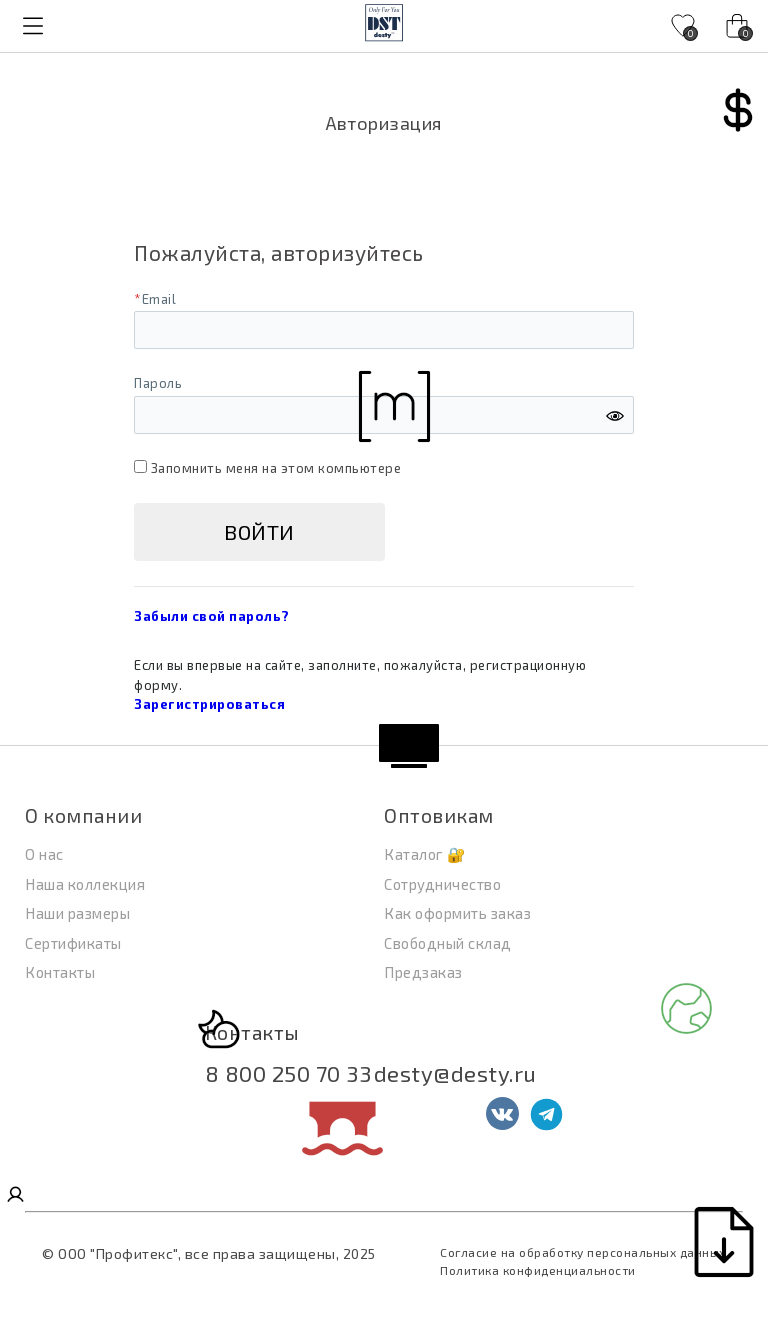 This screenshot has height=1319, width=768. What do you see at coordinates (394, 406) in the screenshot?
I see `link to Matrix messaging platform` at bounding box center [394, 406].